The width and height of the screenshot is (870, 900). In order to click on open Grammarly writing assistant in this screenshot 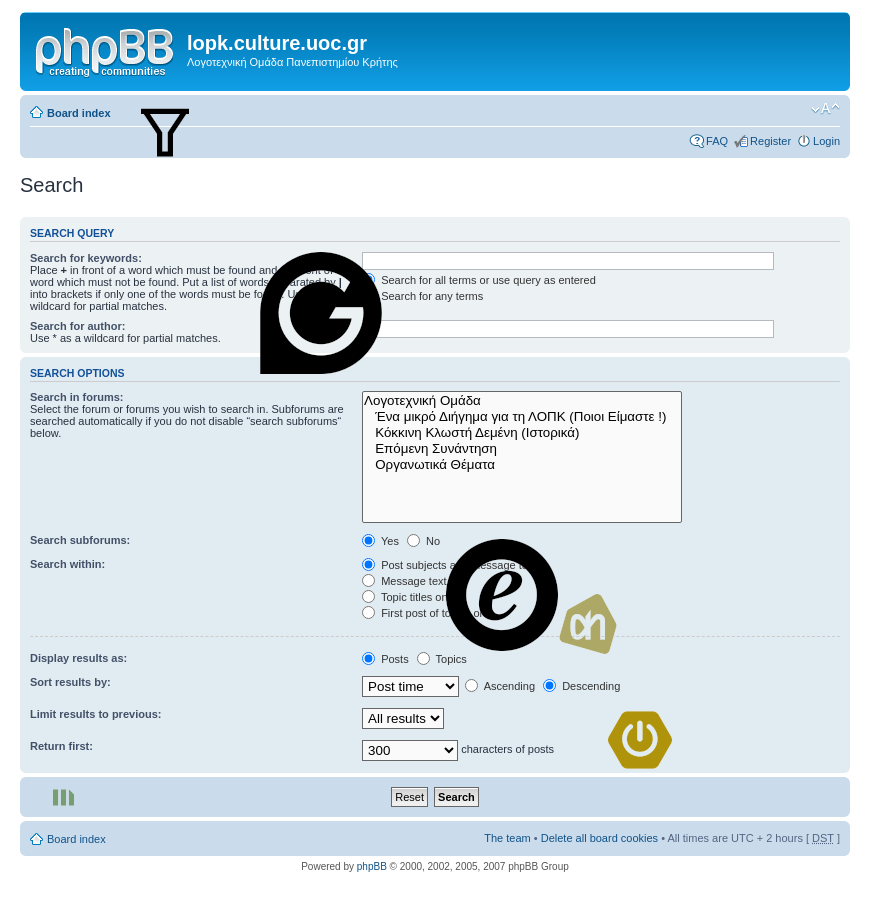, I will do `click(321, 313)`.